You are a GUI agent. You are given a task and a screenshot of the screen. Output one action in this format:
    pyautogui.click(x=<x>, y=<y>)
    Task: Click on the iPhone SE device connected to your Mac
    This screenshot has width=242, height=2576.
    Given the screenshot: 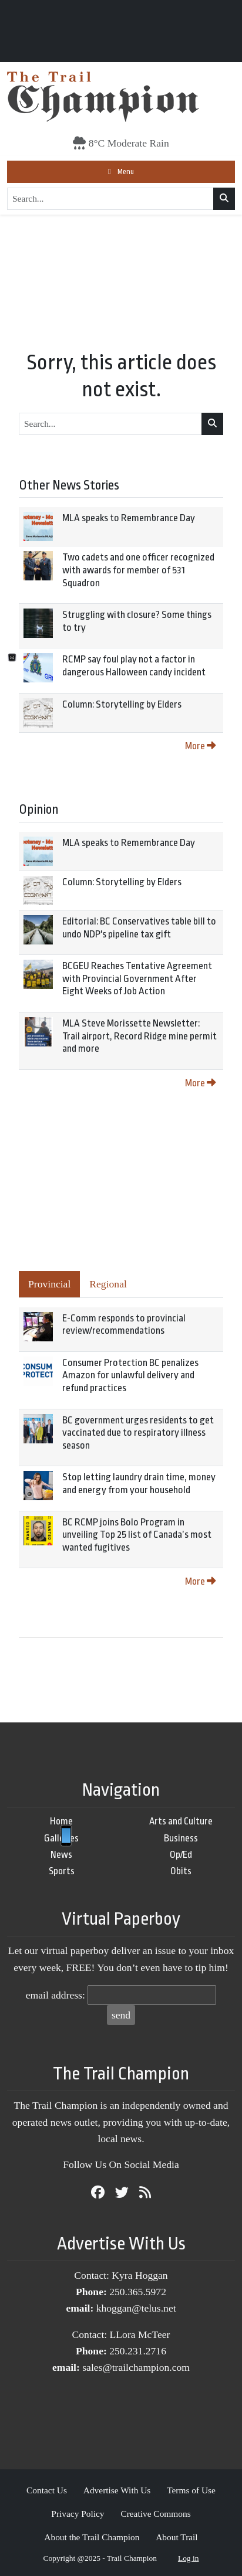 What is the action you would take?
    pyautogui.click(x=66, y=1836)
    